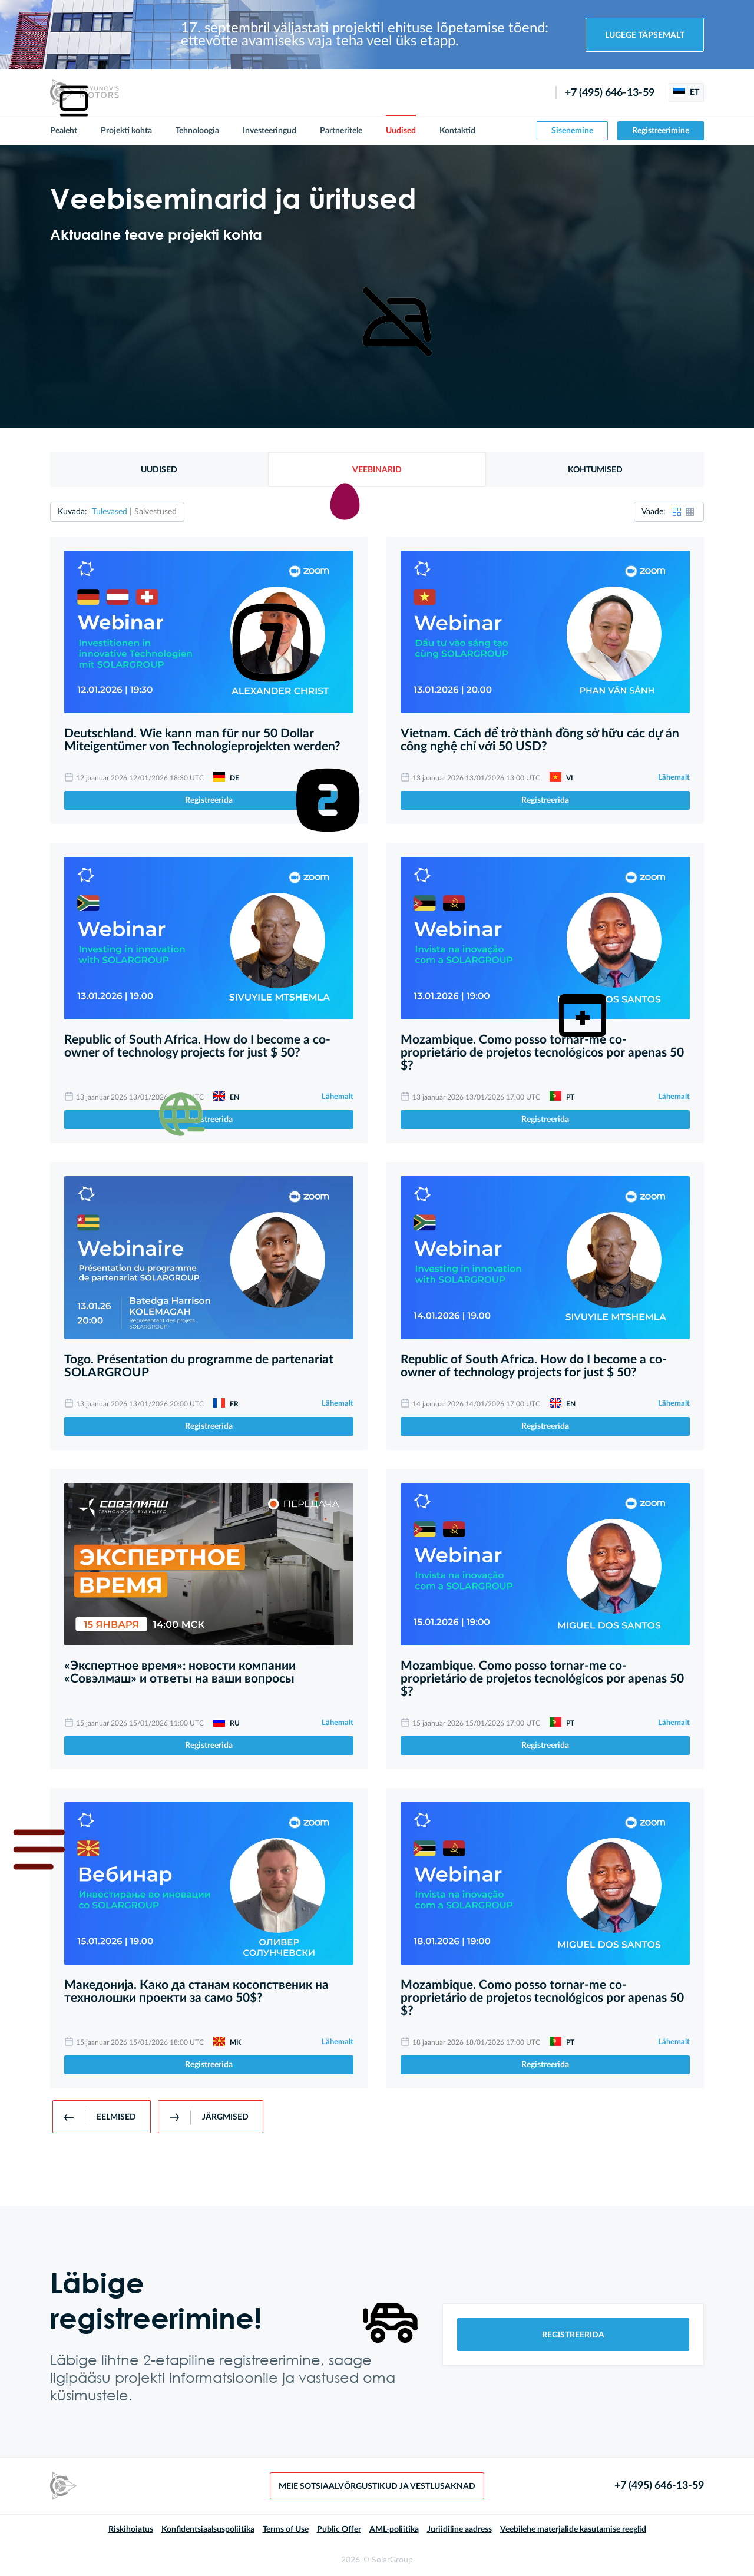 This screenshot has width=754, height=2576. What do you see at coordinates (272, 643) in the screenshot?
I see `indicates step 7 in a multi-step process` at bounding box center [272, 643].